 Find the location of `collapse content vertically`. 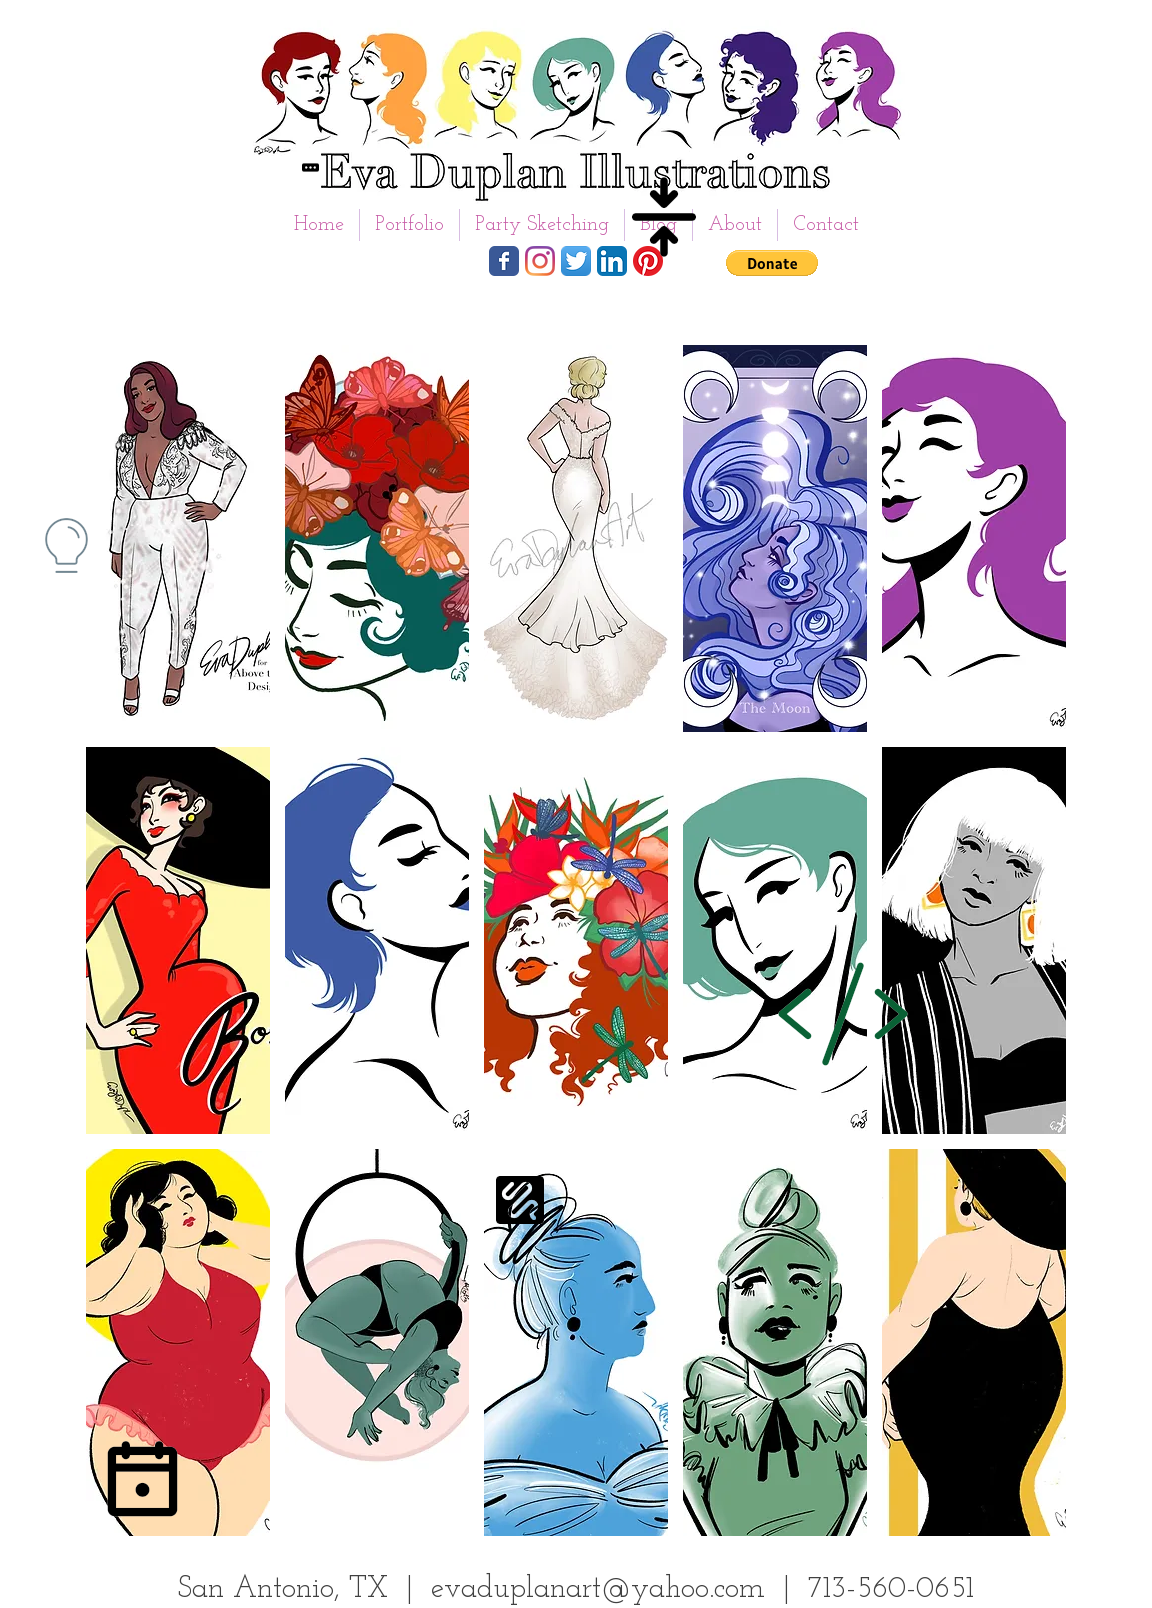

collapse content vertically is located at coordinates (664, 217).